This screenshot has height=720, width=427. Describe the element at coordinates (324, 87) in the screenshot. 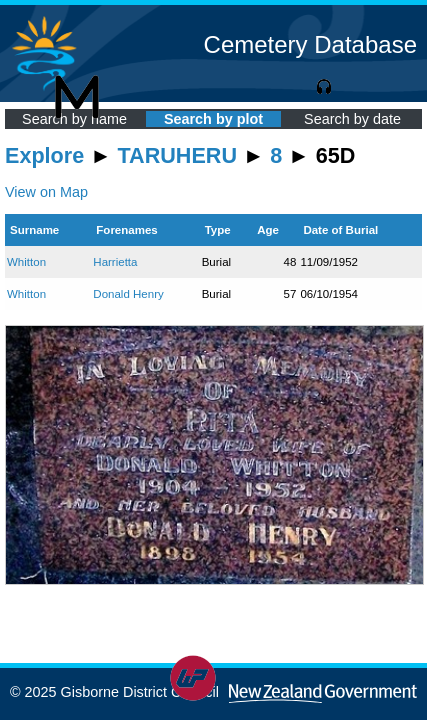

I see `access audio or music player` at that location.